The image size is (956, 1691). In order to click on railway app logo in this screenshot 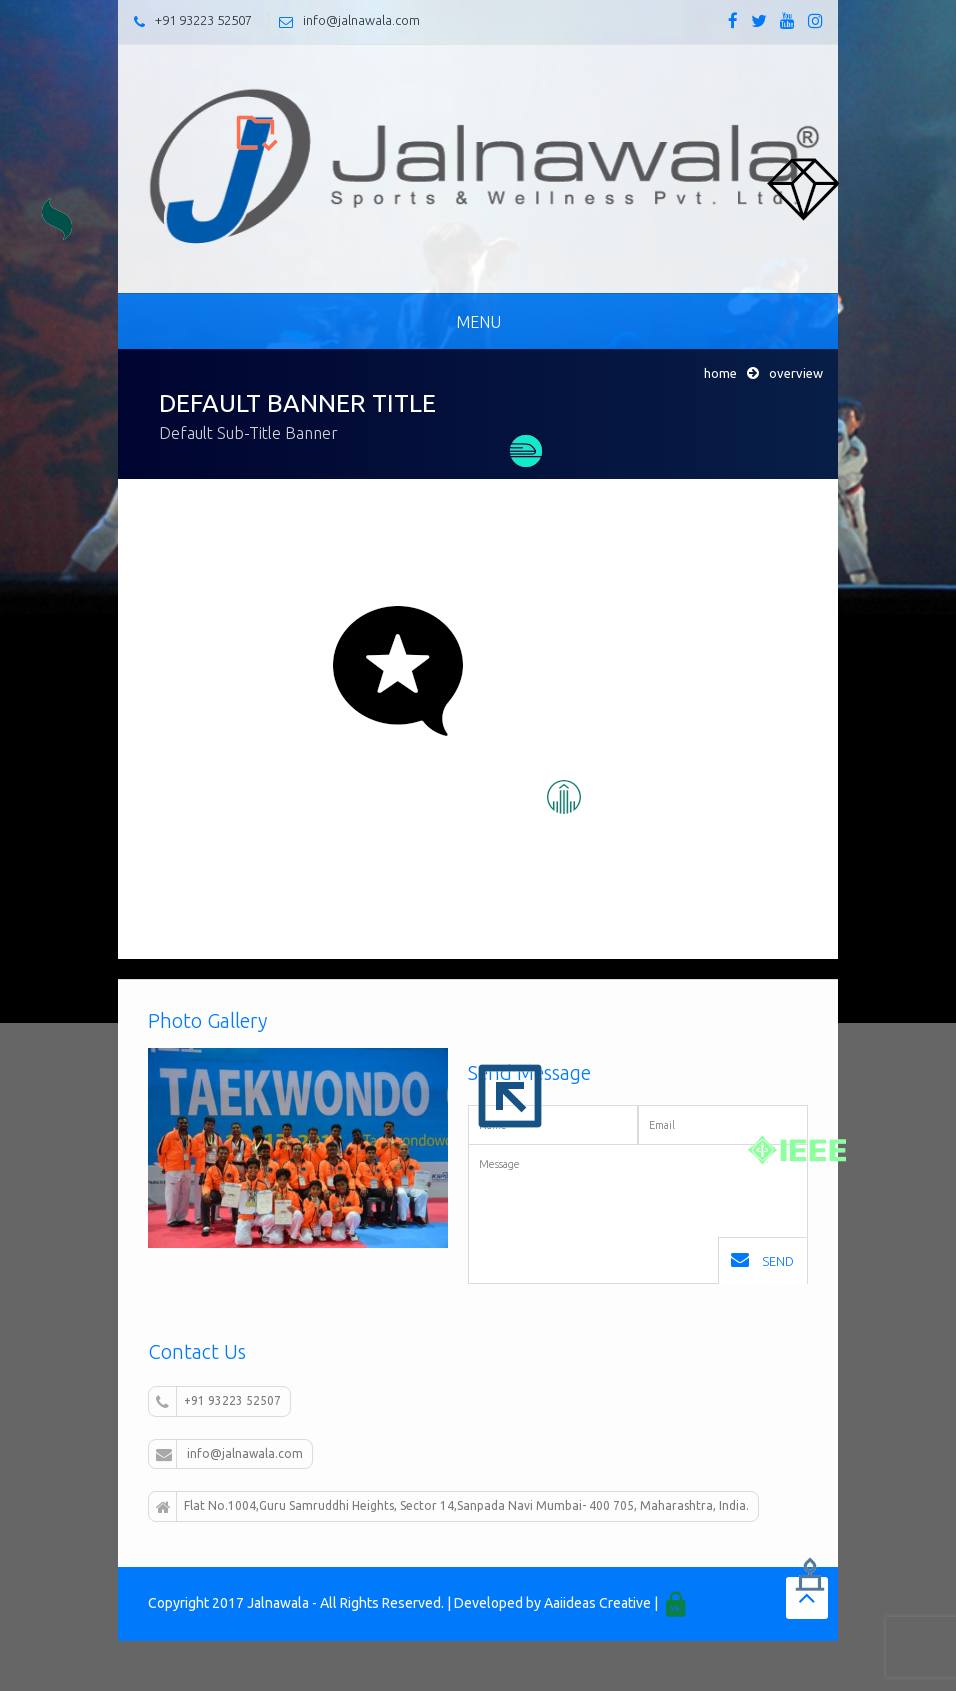, I will do `click(526, 451)`.